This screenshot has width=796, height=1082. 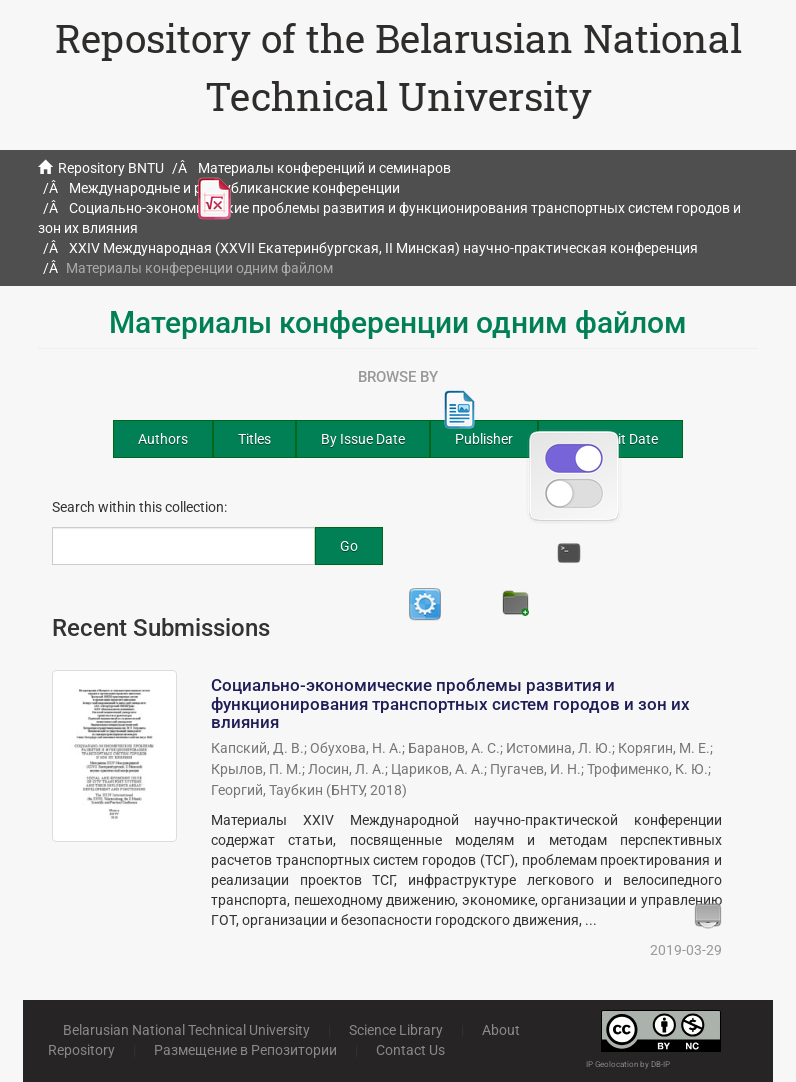 I want to click on open the terminal application, so click(x=569, y=553).